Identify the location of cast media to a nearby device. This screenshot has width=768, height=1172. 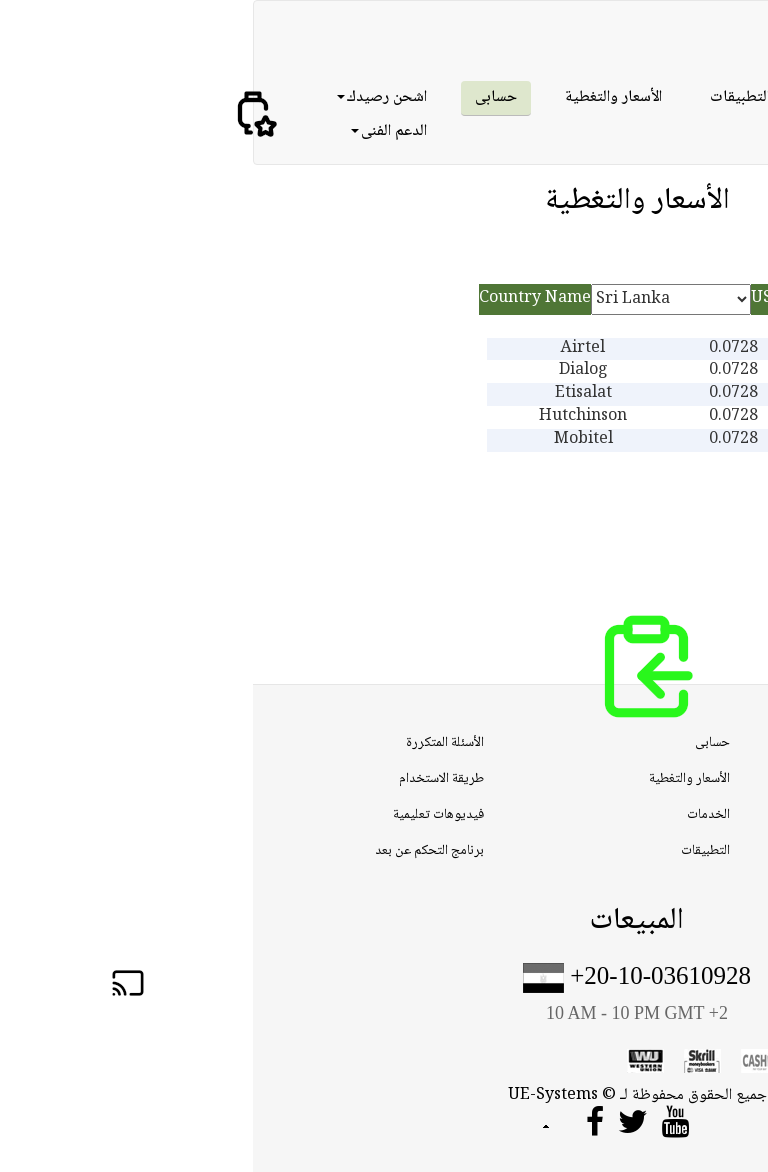
(128, 983).